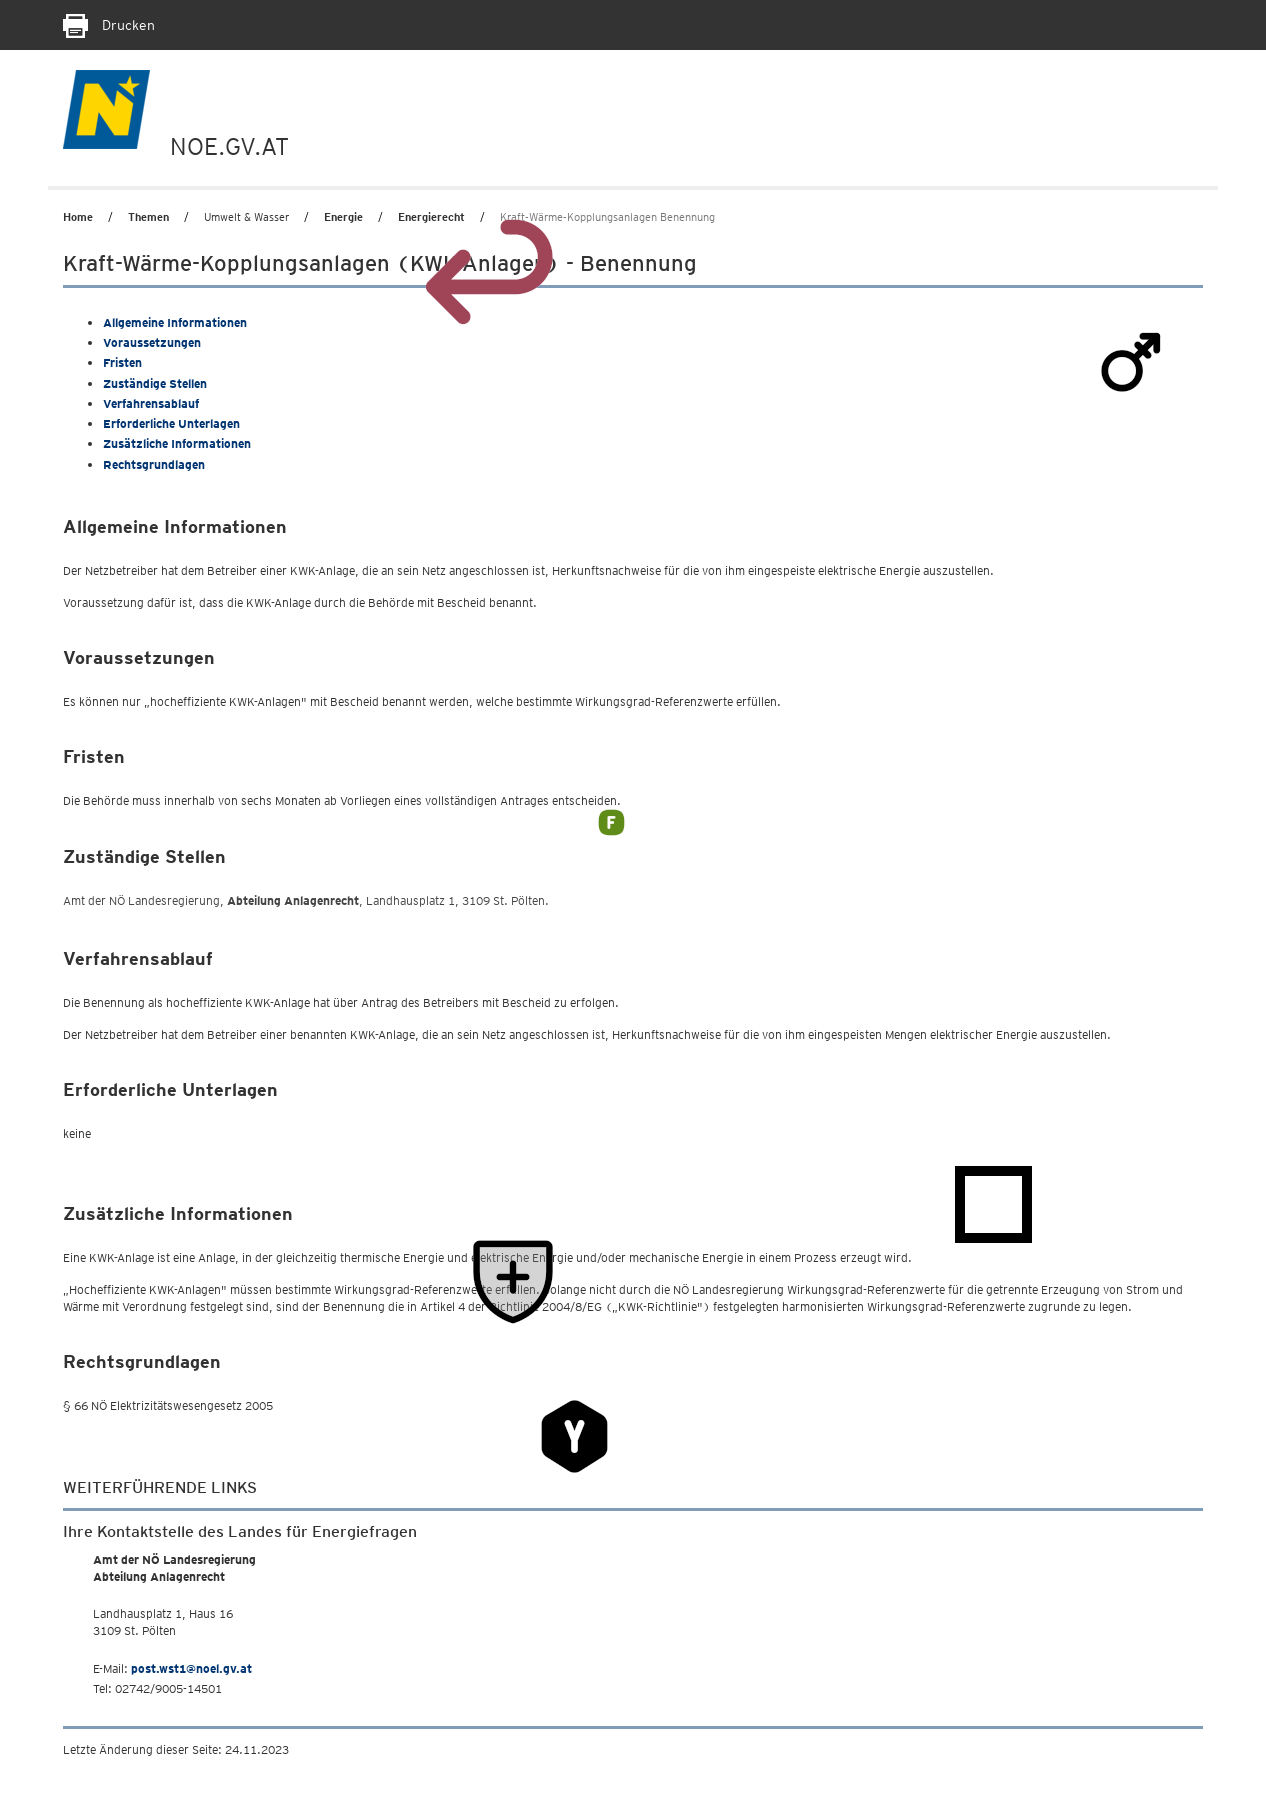 The image size is (1266, 1803). Describe the element at coordinates (611, 822) in the screenshot. I see `facebook app or service integration` at that location.